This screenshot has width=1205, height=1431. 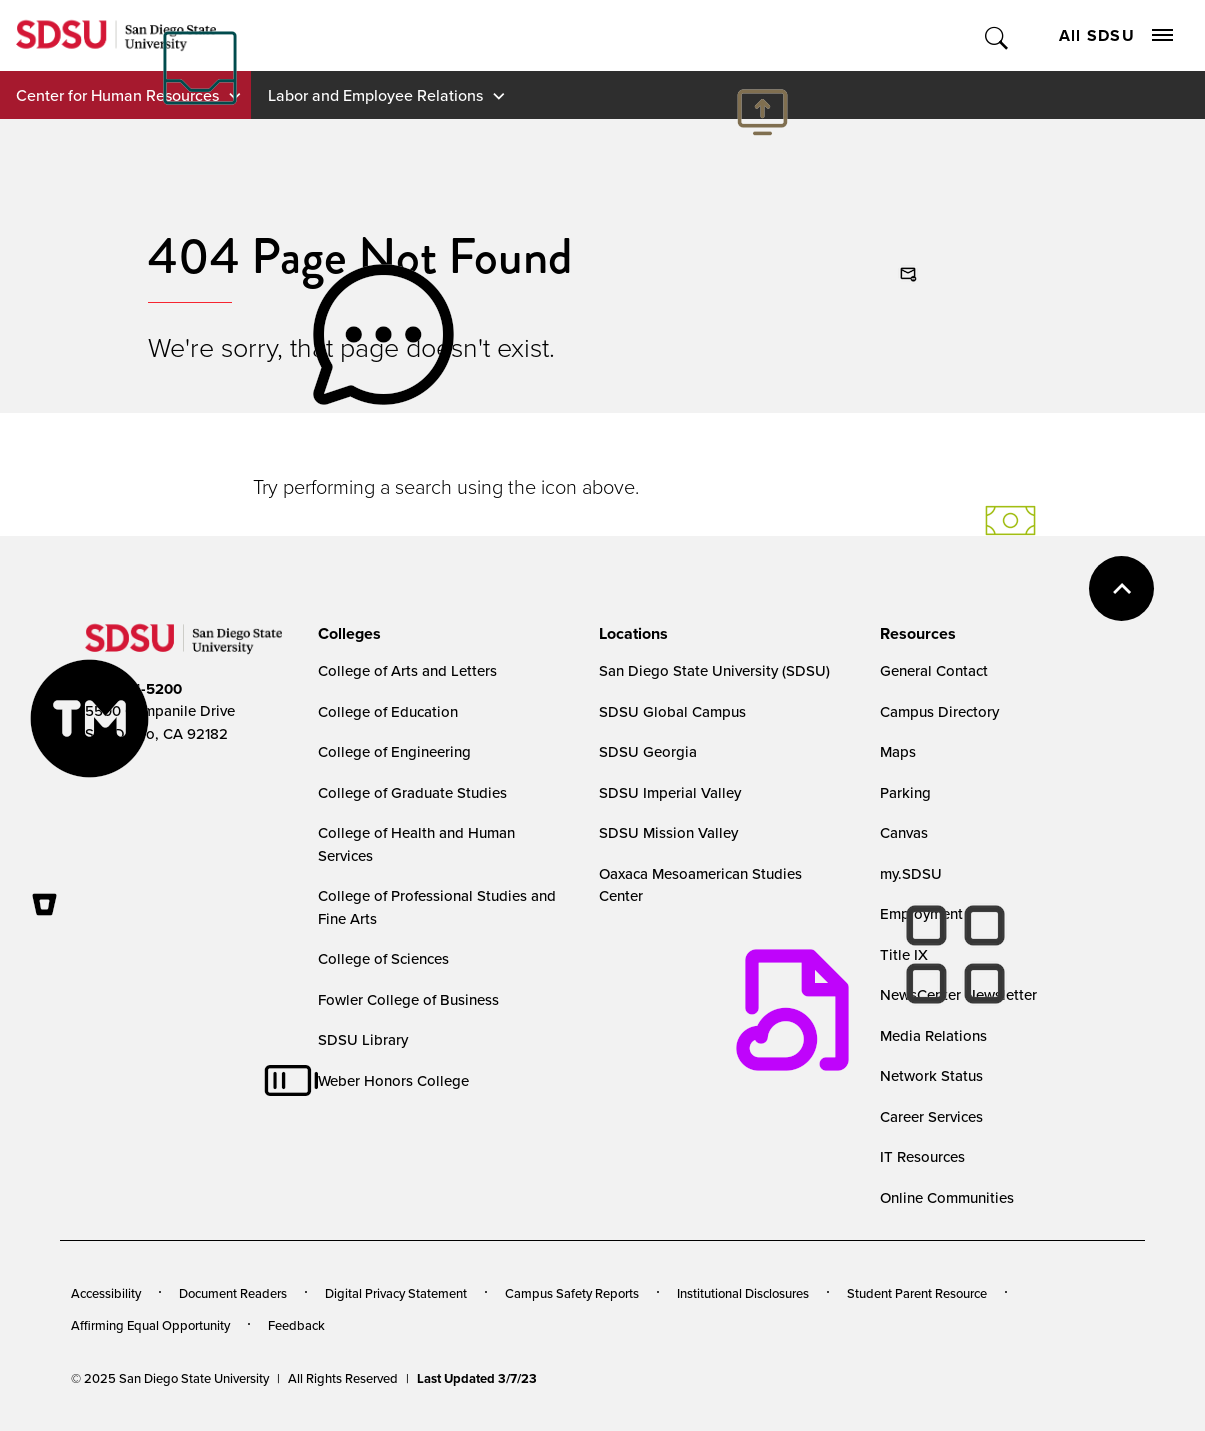 I want to click on indicates trademarked content or branding, so click(x=89, y=718).